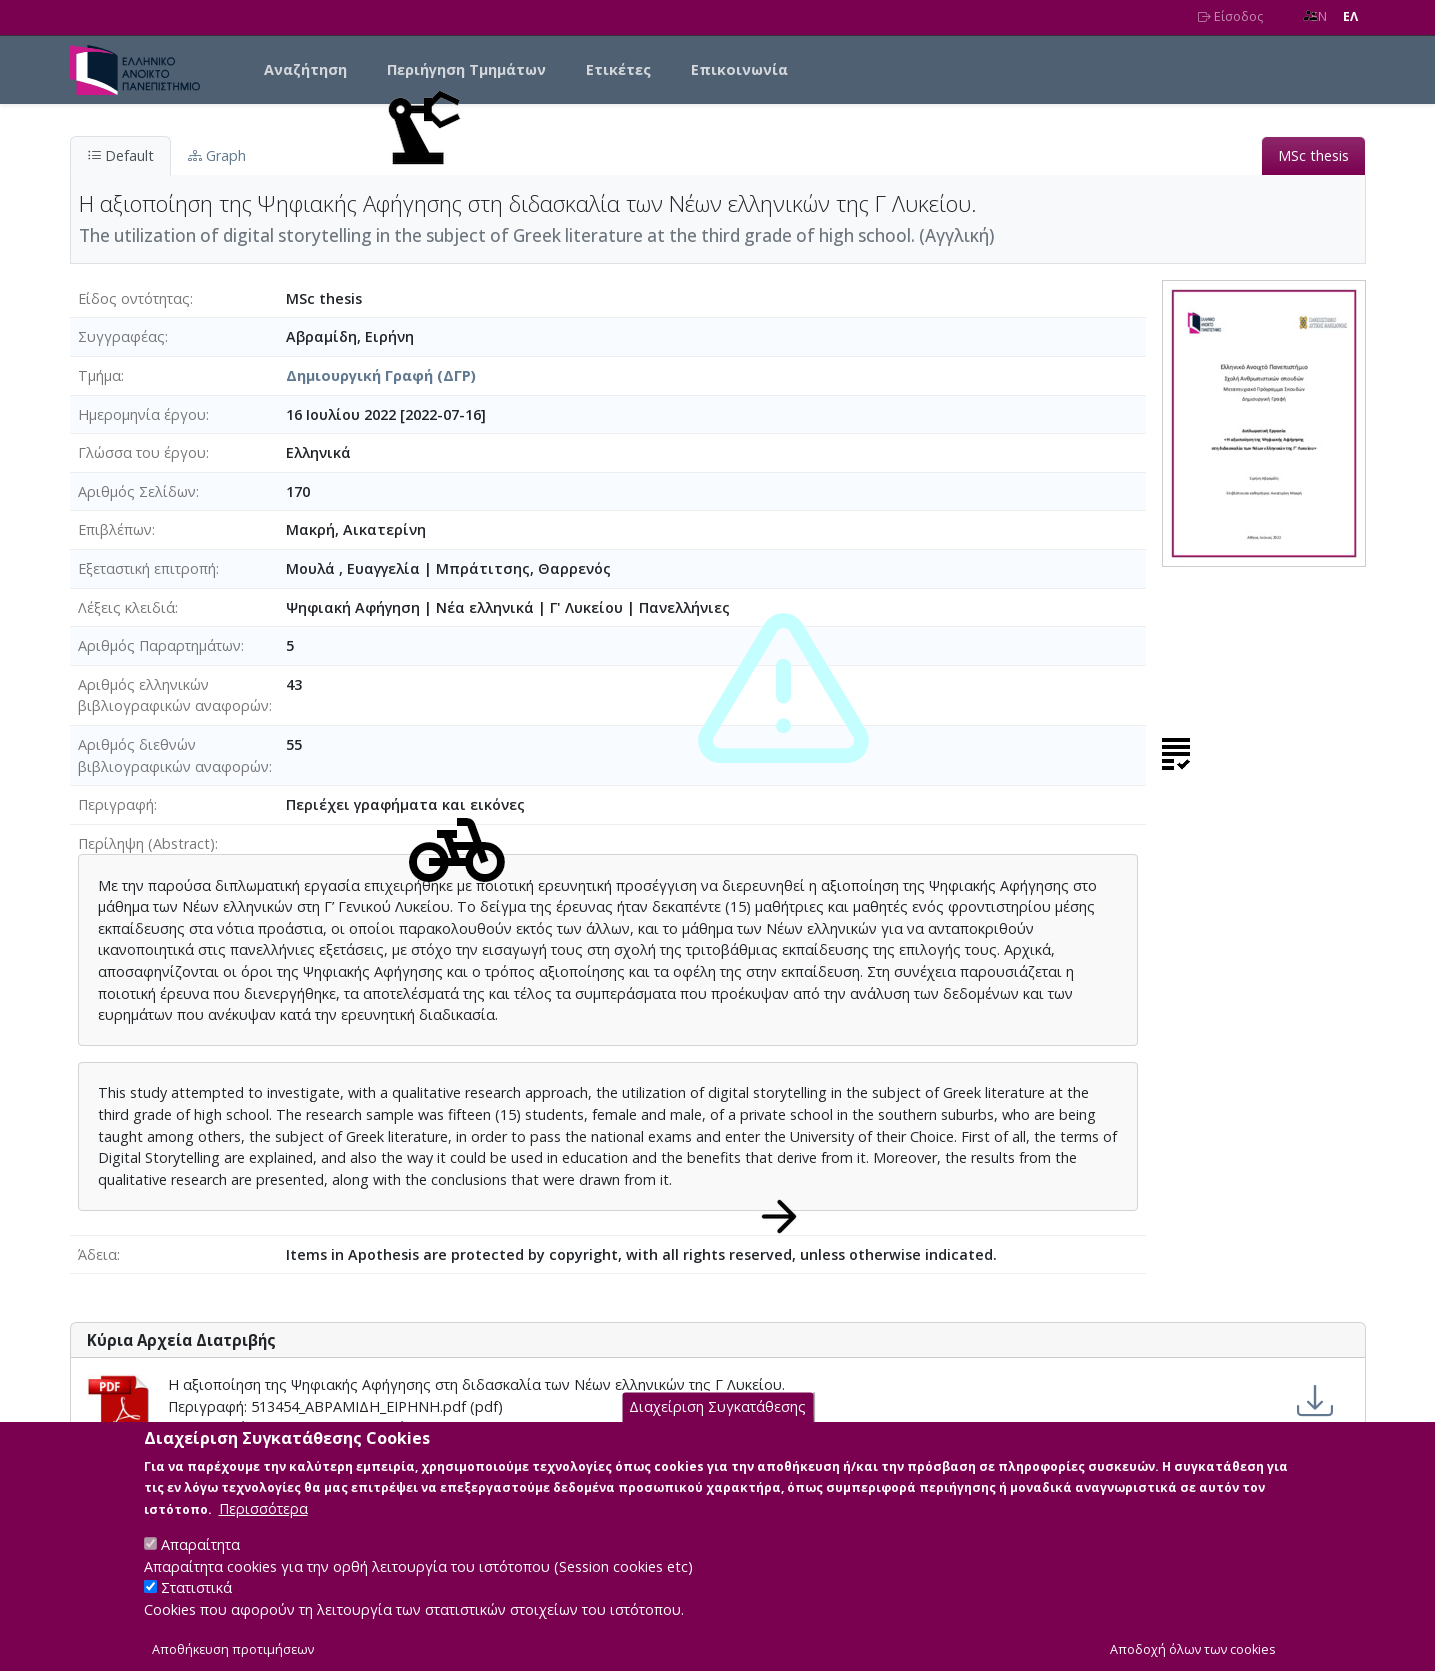 Image resolution: width=1435 pixels, height=1671 pixels. What do you see at coordinates (1310, 15) in the screenshot?
I see `view team members or supervised accounts` at bounding box center [1310, 15].